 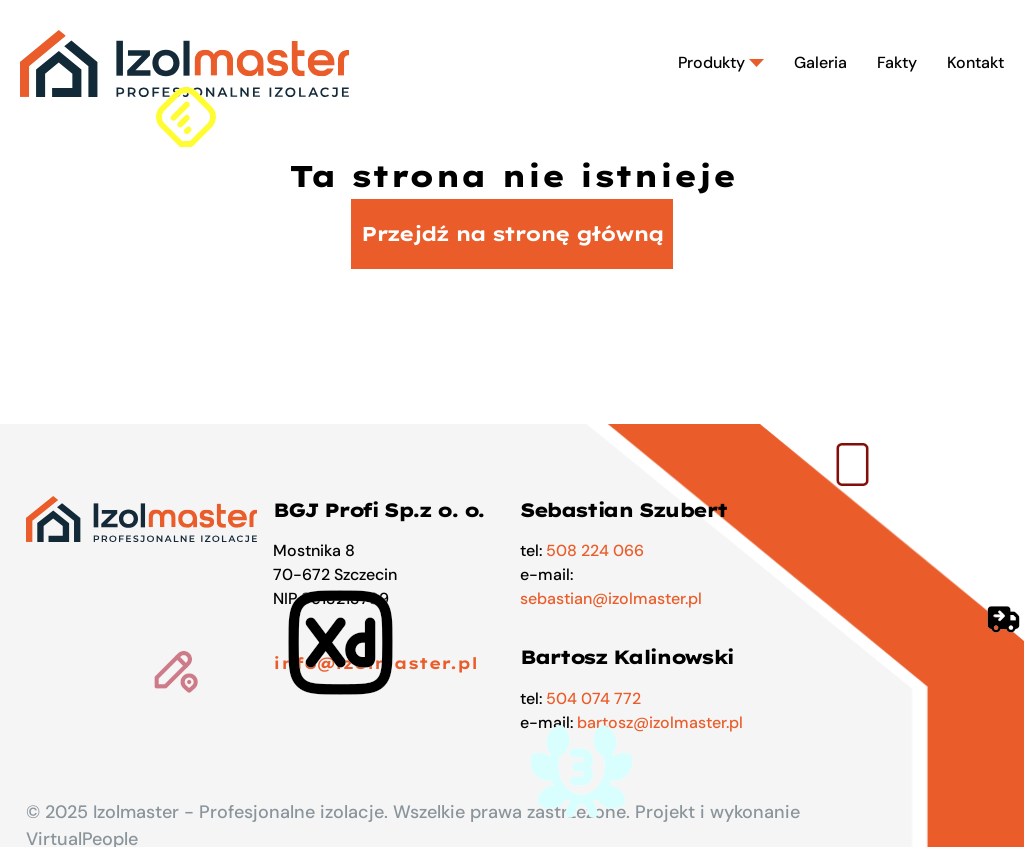 What do you see at coordinates (852, 464) in the screenshot?
I see `switch to tablet view` at bounding box center [852, 464].